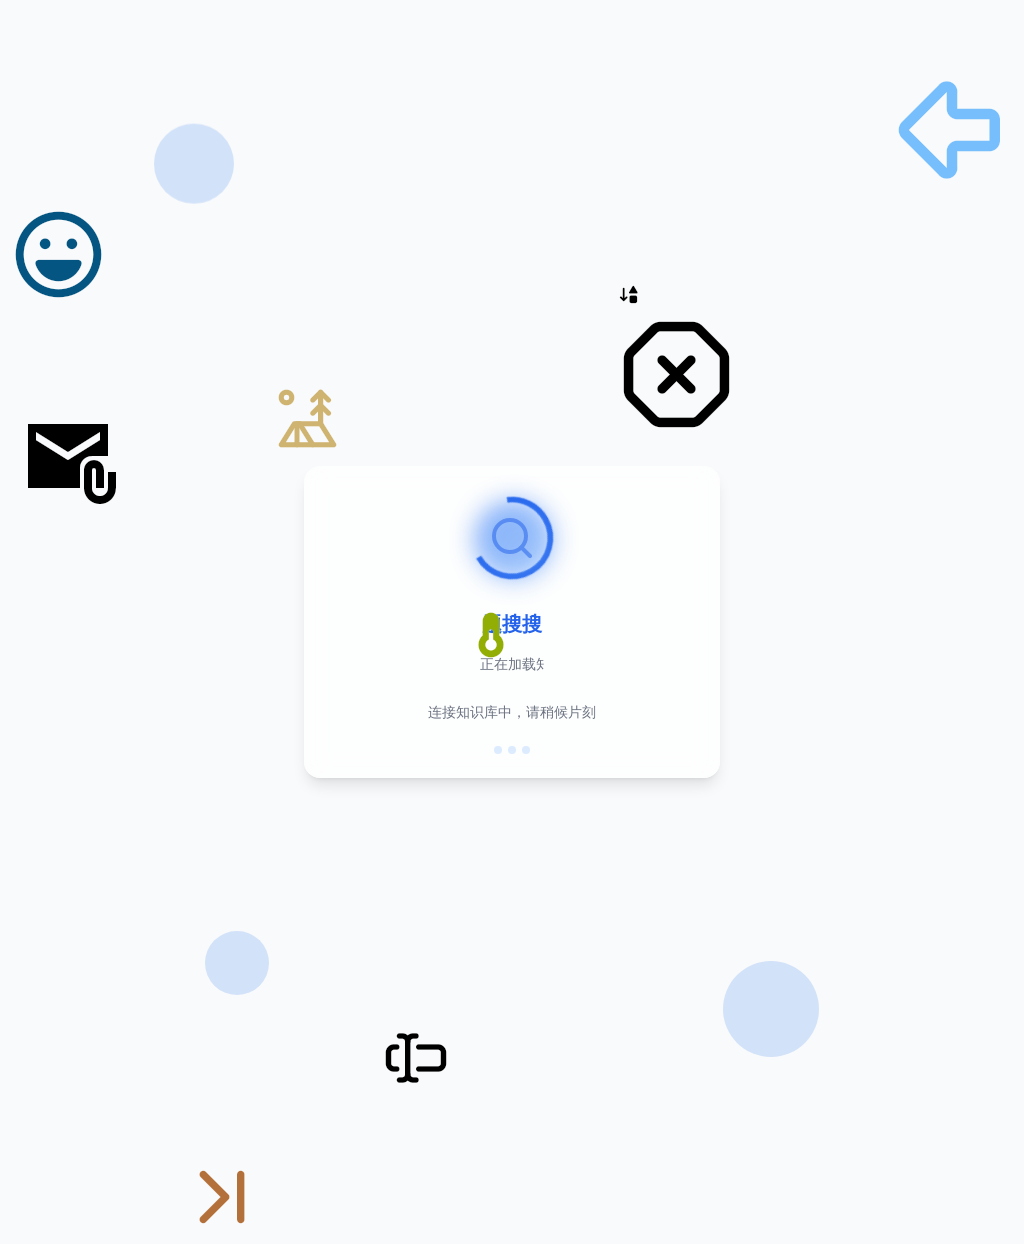  Describe the element at coordinates (628, 294) in the screenshot. I see `sort items by shape in descending order` at that location.